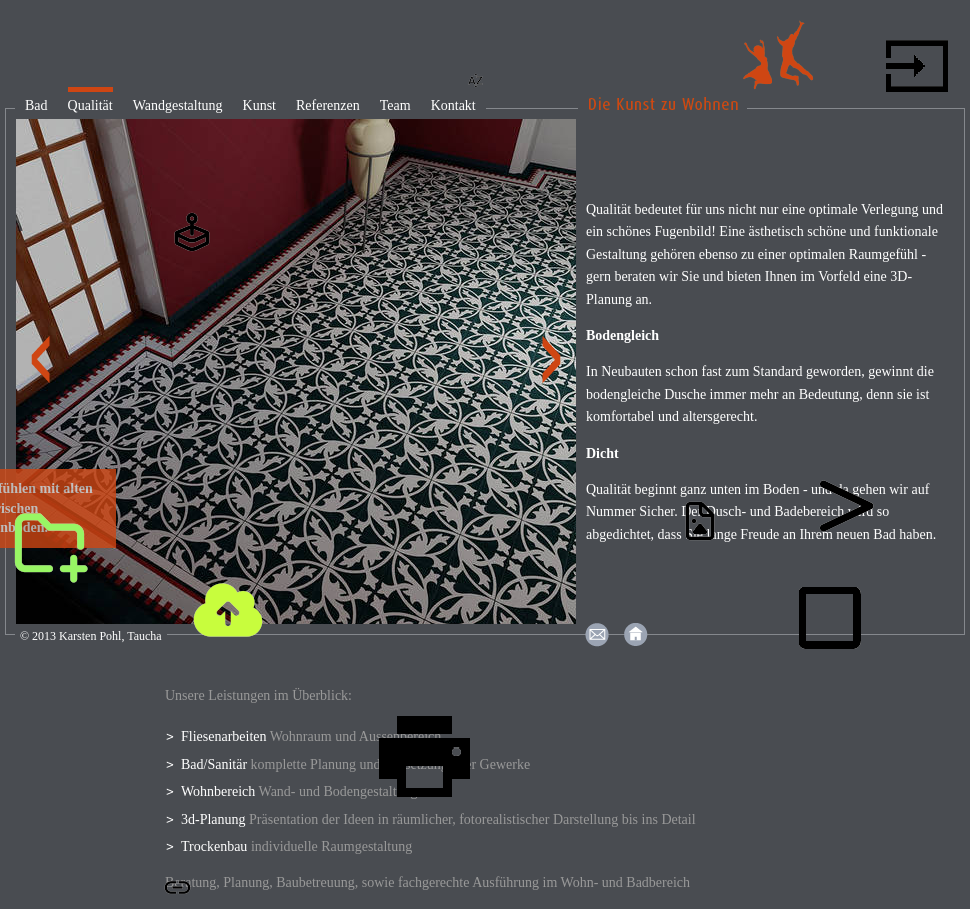 The image size is (970, 909). What do you see at coordinates (177, 887) in the screenshot?
I see `copy or share a link` at bounding box center [177, 887].